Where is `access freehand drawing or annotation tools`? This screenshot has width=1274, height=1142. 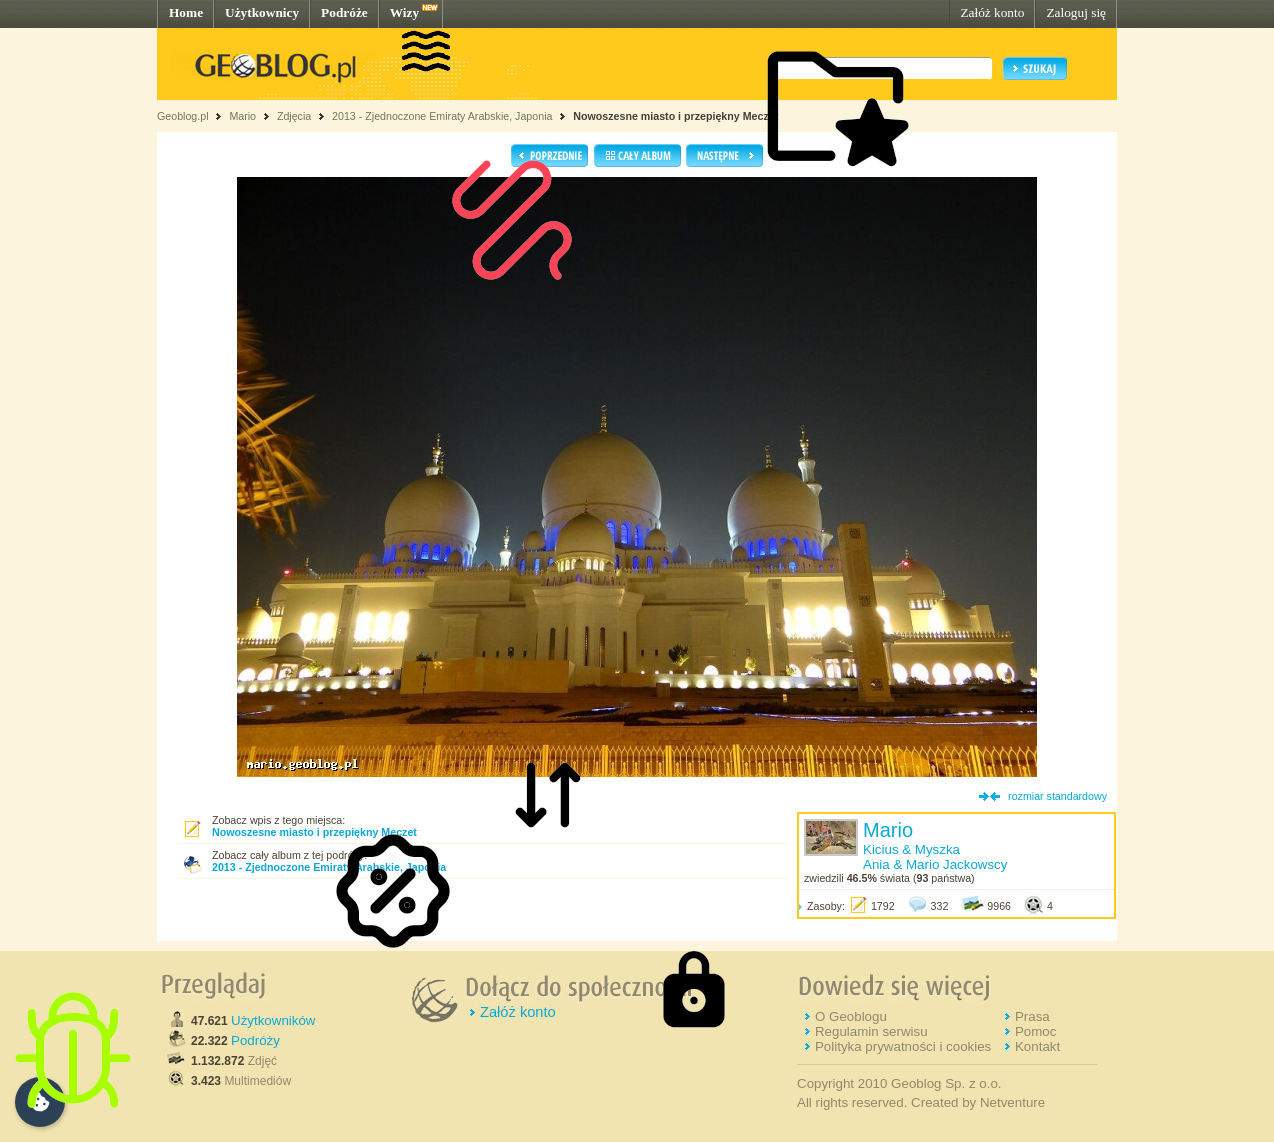 access freehand drawing or annotation tools is located at coordinates (512, 220).